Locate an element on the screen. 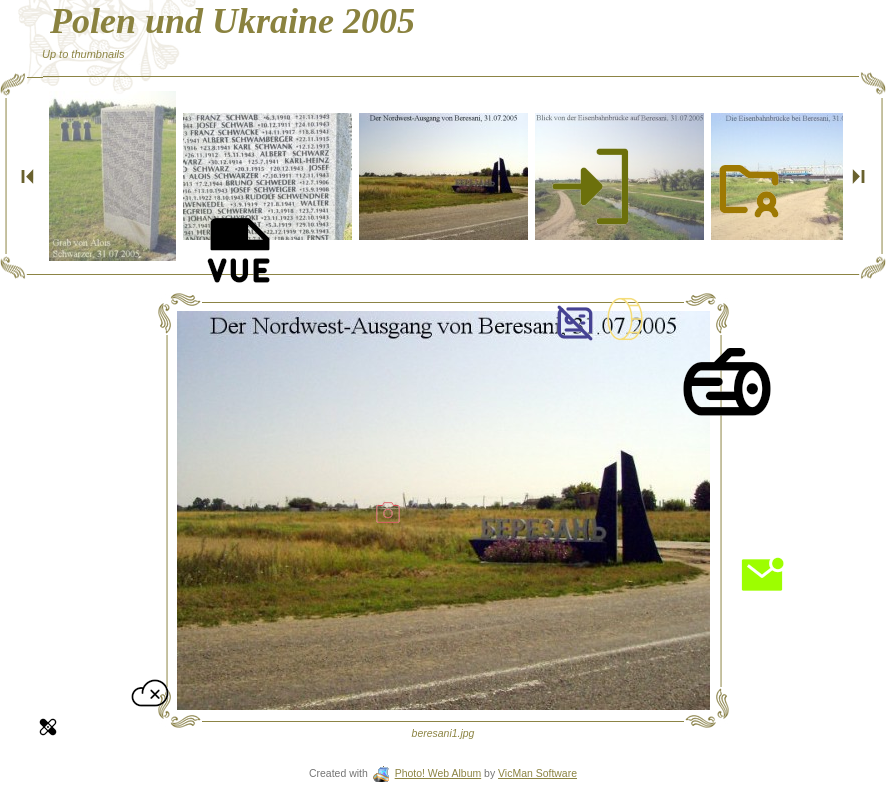 This screenshot has width=886, height=789. view activity log or history is located at coordinates (727, 386).